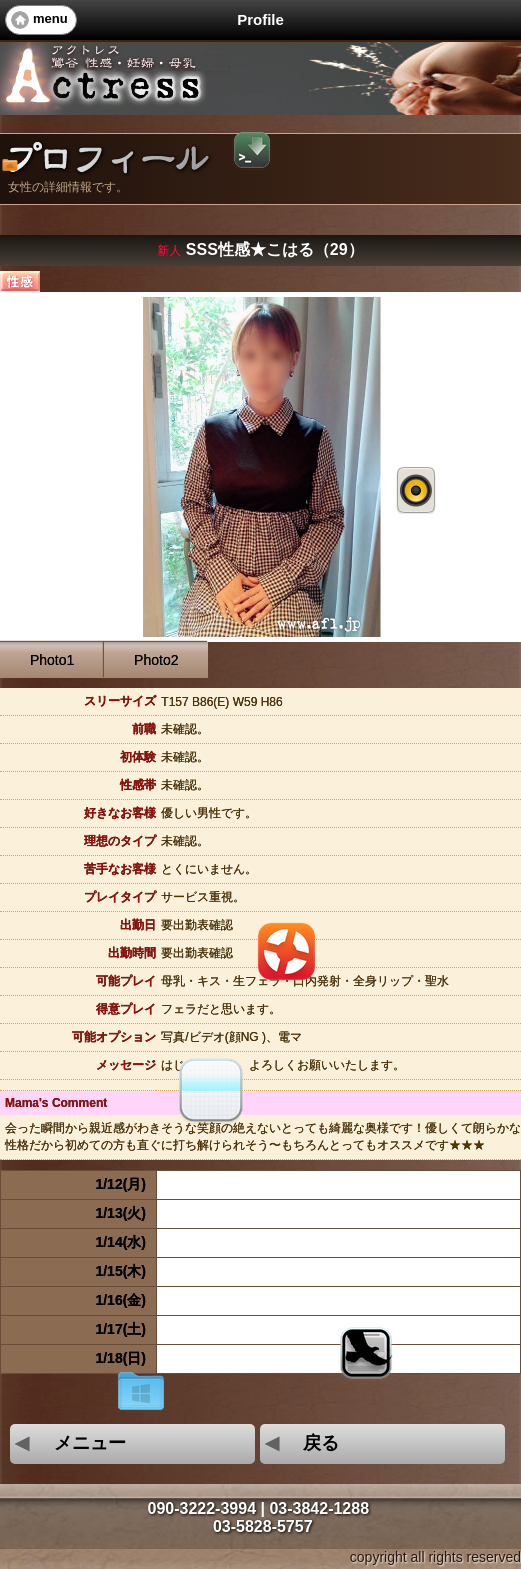  What do you see at coordinates (252, 150) in the screenshot?
I see `open guake drop-down terminal` at bounding box center [252, 150].